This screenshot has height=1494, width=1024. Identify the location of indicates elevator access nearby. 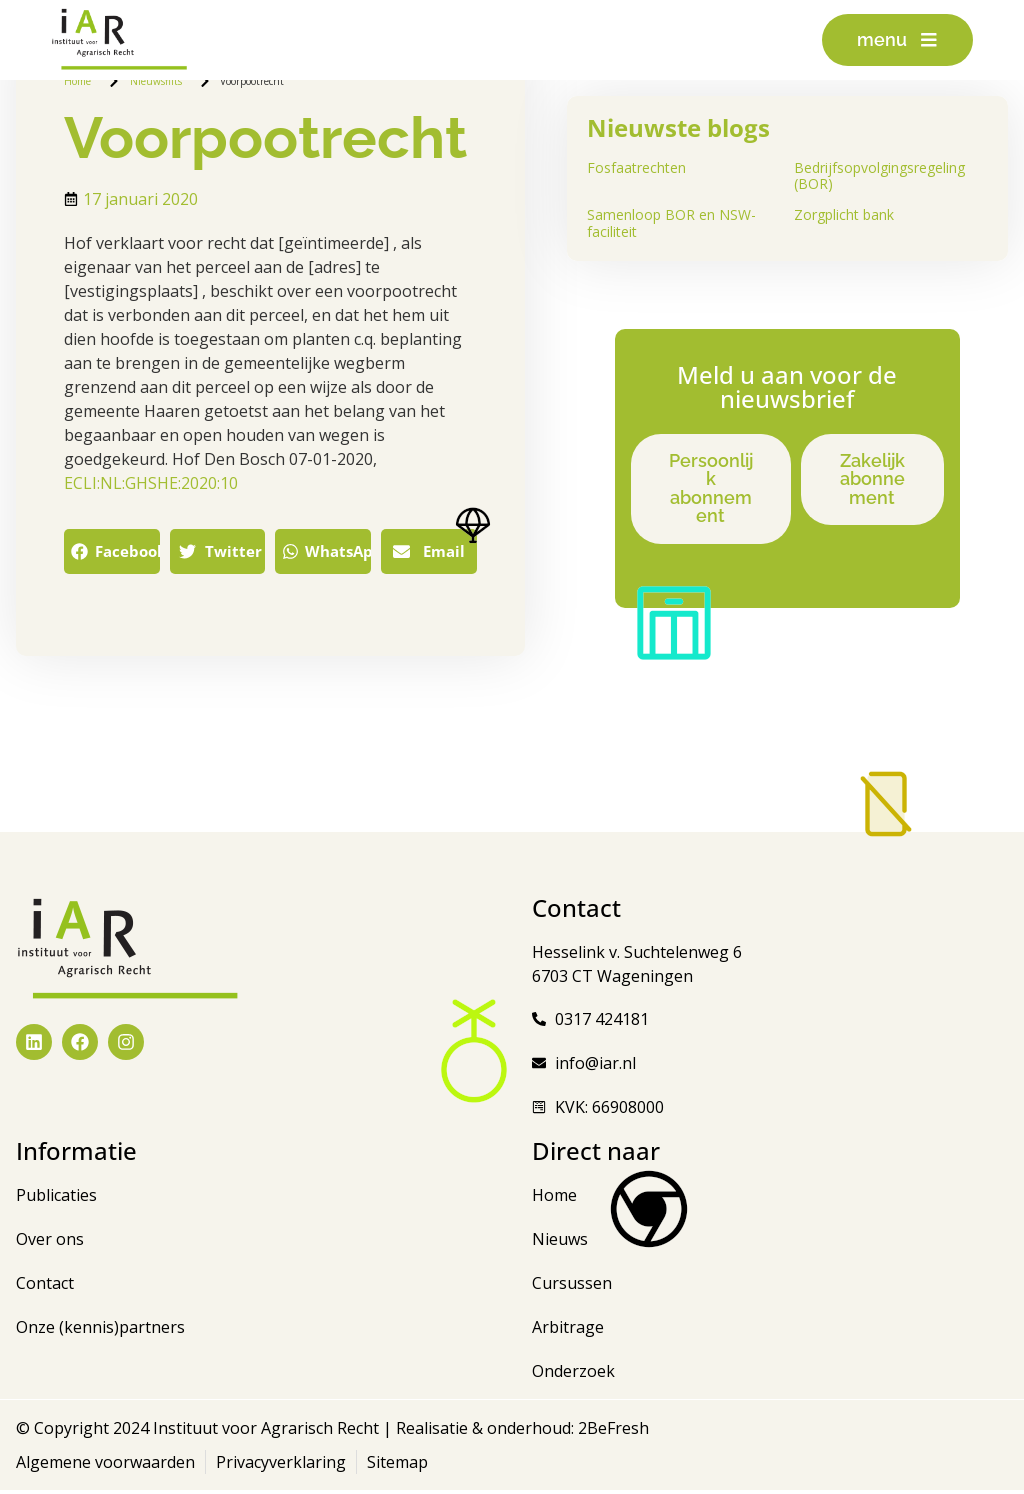
(674, 623).